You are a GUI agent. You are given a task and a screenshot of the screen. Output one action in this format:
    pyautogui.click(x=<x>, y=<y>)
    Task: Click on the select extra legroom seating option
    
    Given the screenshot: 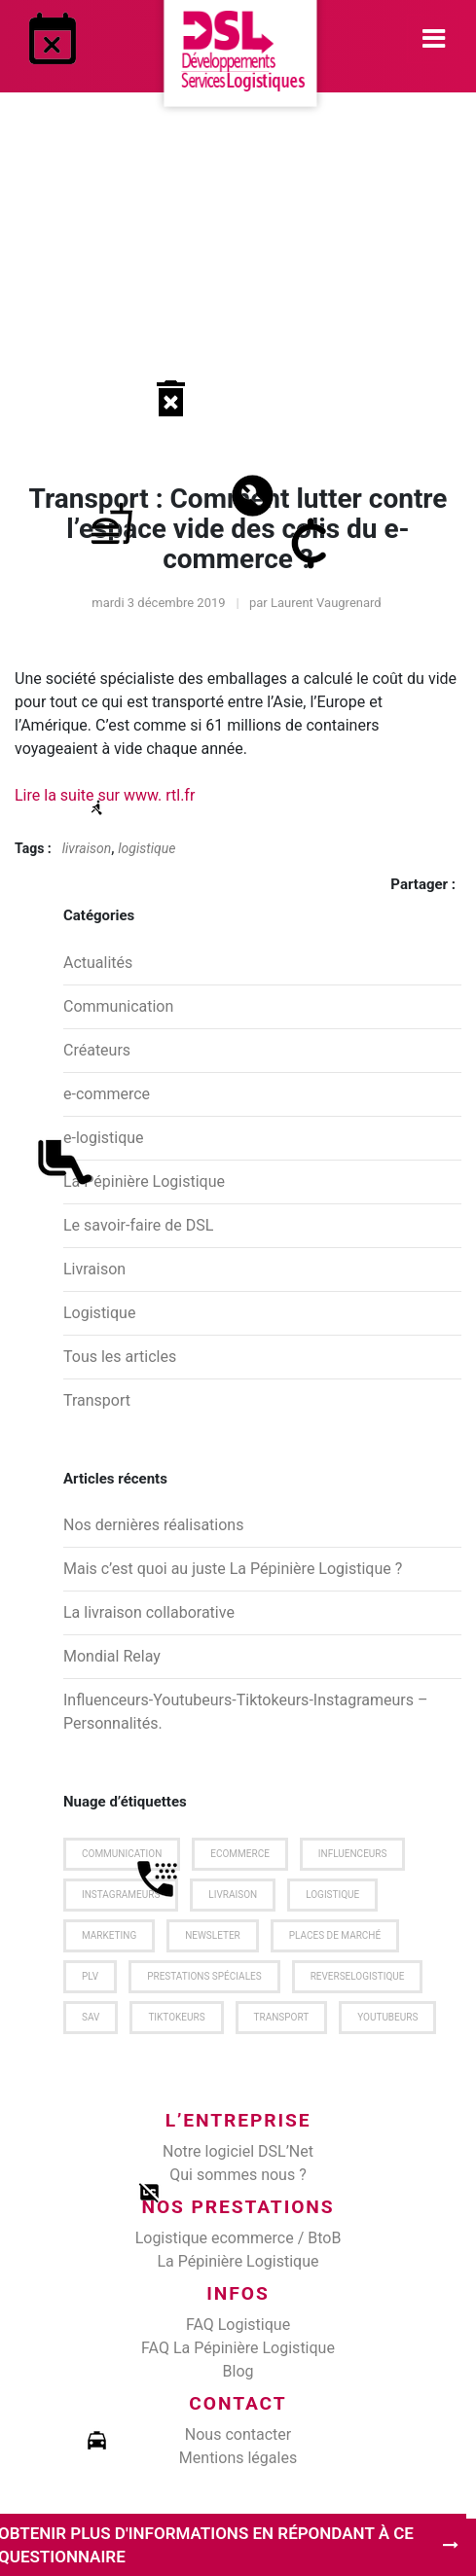 What is the action you would take?
    pyautogui.click(x=63, y=1163)
    